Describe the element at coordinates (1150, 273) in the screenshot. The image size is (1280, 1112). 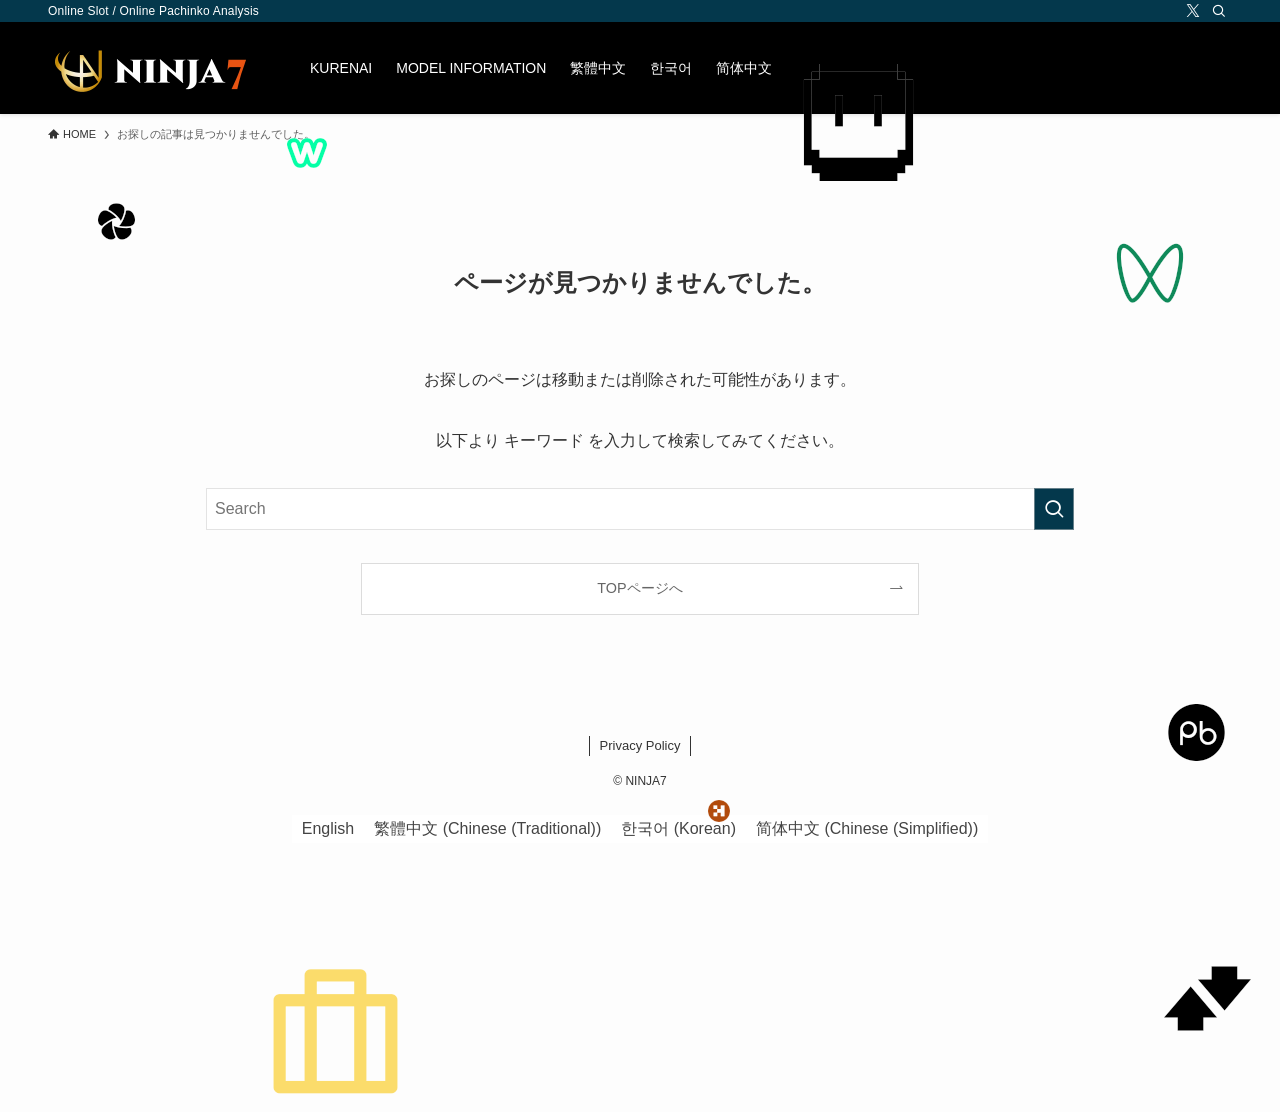
I see `open wechat channels` at that location.